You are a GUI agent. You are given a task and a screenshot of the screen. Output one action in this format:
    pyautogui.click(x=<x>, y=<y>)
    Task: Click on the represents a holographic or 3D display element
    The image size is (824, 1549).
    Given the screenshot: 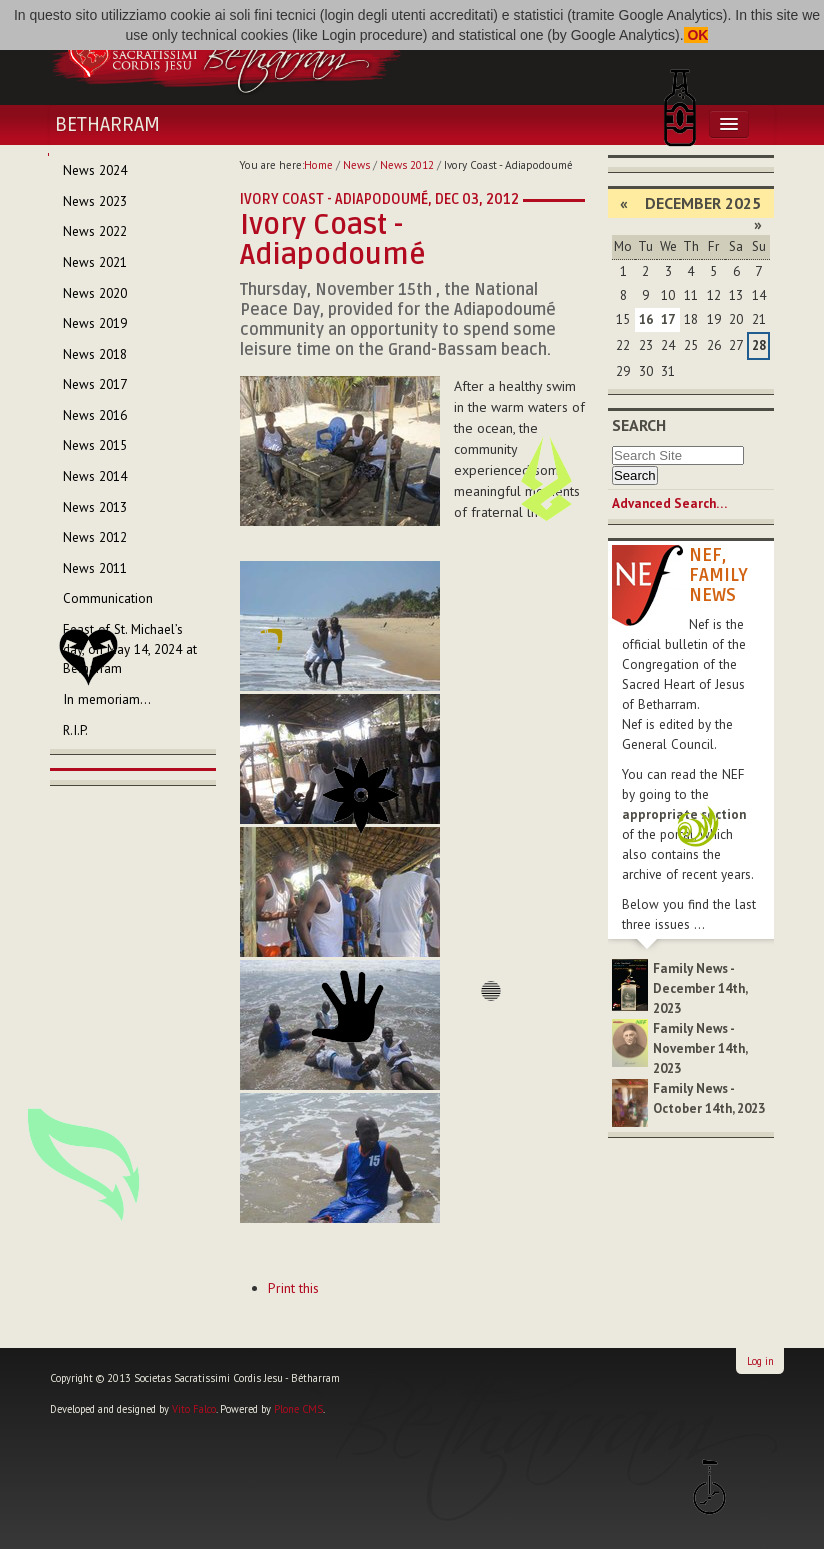 What is the action you would take?
    pyautogui.click(x=491, y=991)
    